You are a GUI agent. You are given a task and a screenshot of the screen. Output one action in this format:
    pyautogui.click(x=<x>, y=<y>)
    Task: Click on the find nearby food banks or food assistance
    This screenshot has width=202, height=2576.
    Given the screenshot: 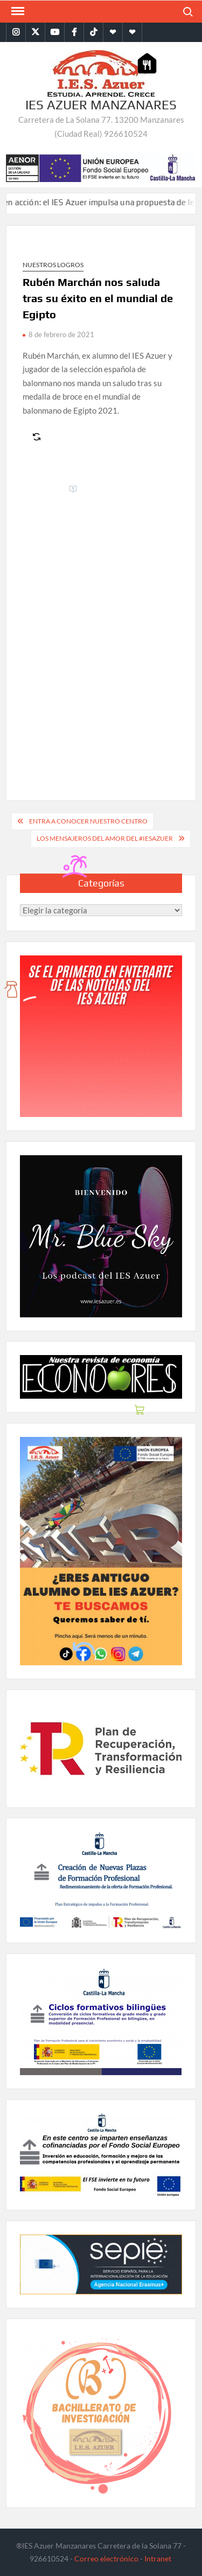 What is the action you would take?
    pyautogui.click(x=147, y=63)
    